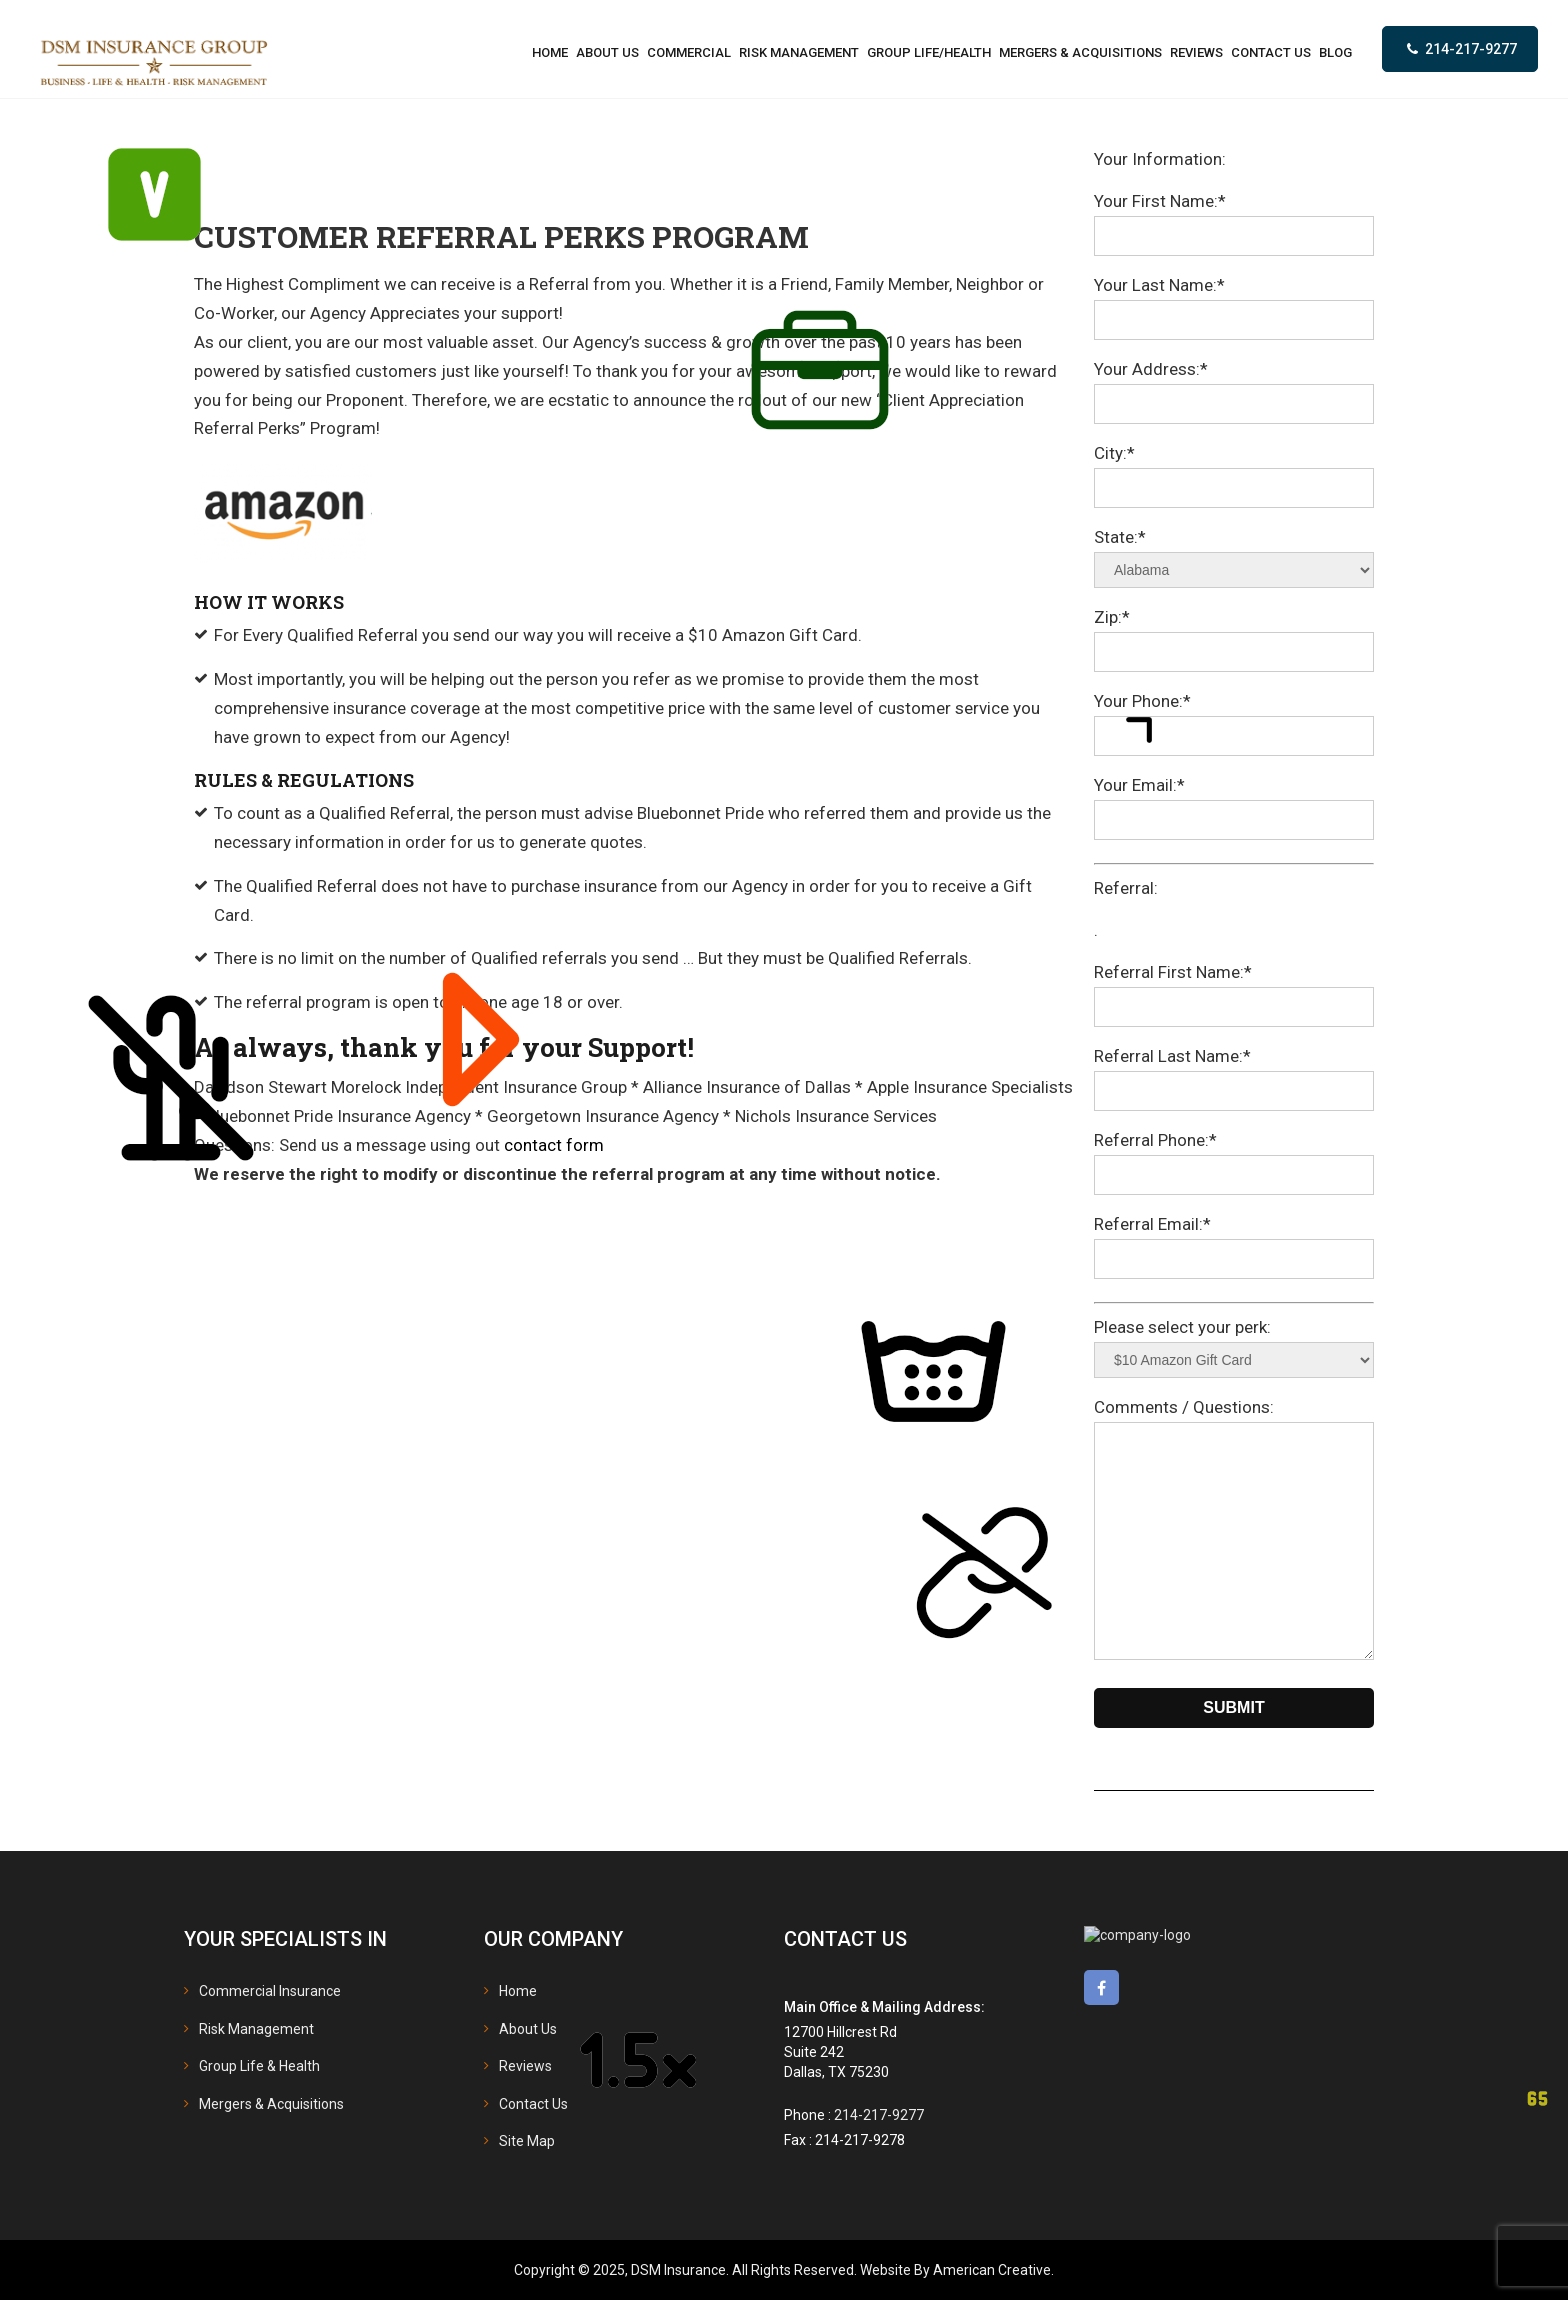 The image size is (1568, 2300). I want to click on indicates items starting with the letter V, so click(154, 194).